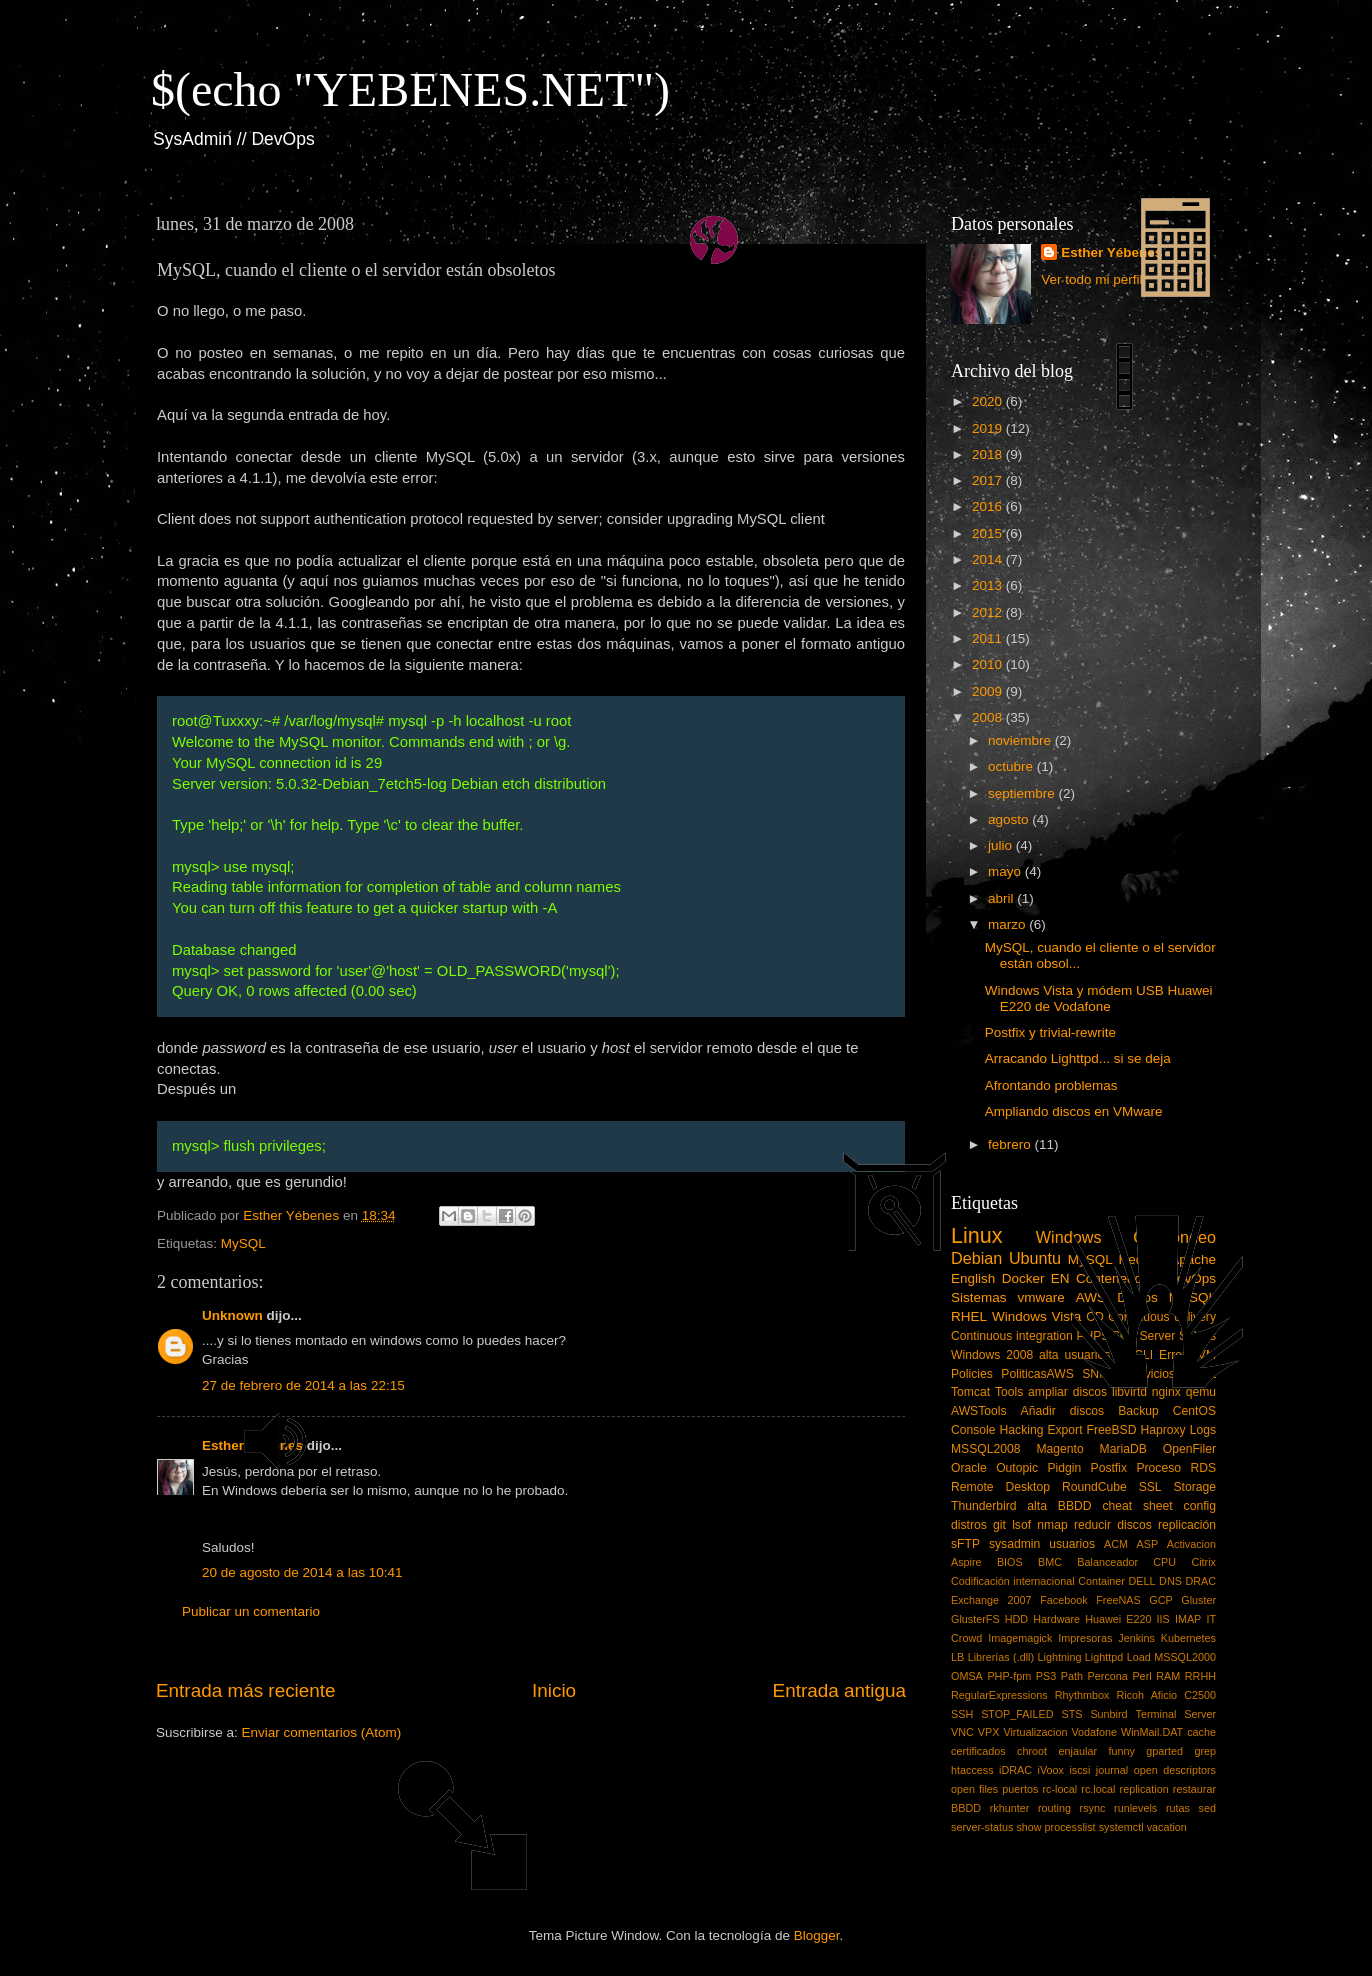 The height and width of the screenshot is (1976, 1372). What do you see at coordinates (1124, 376) in the screenshot?
I see `place a brick or building block` at bounding box center [1124, 376].